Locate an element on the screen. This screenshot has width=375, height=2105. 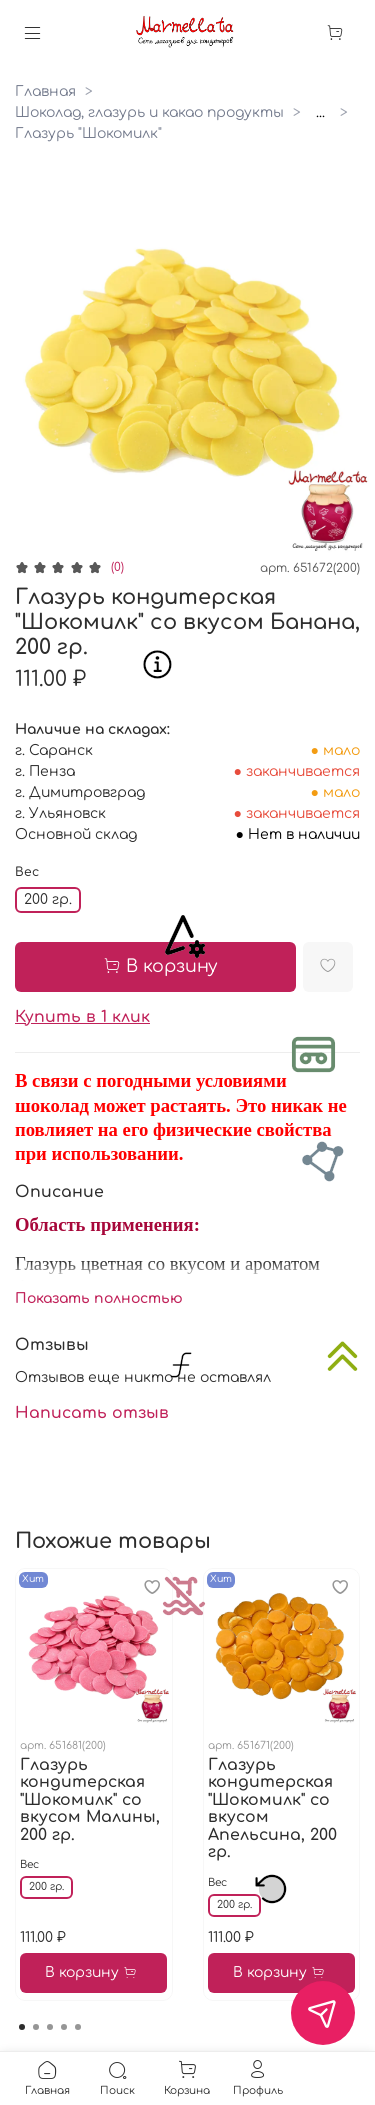
access video archive or recordings is located at coordinates (313, 1054).